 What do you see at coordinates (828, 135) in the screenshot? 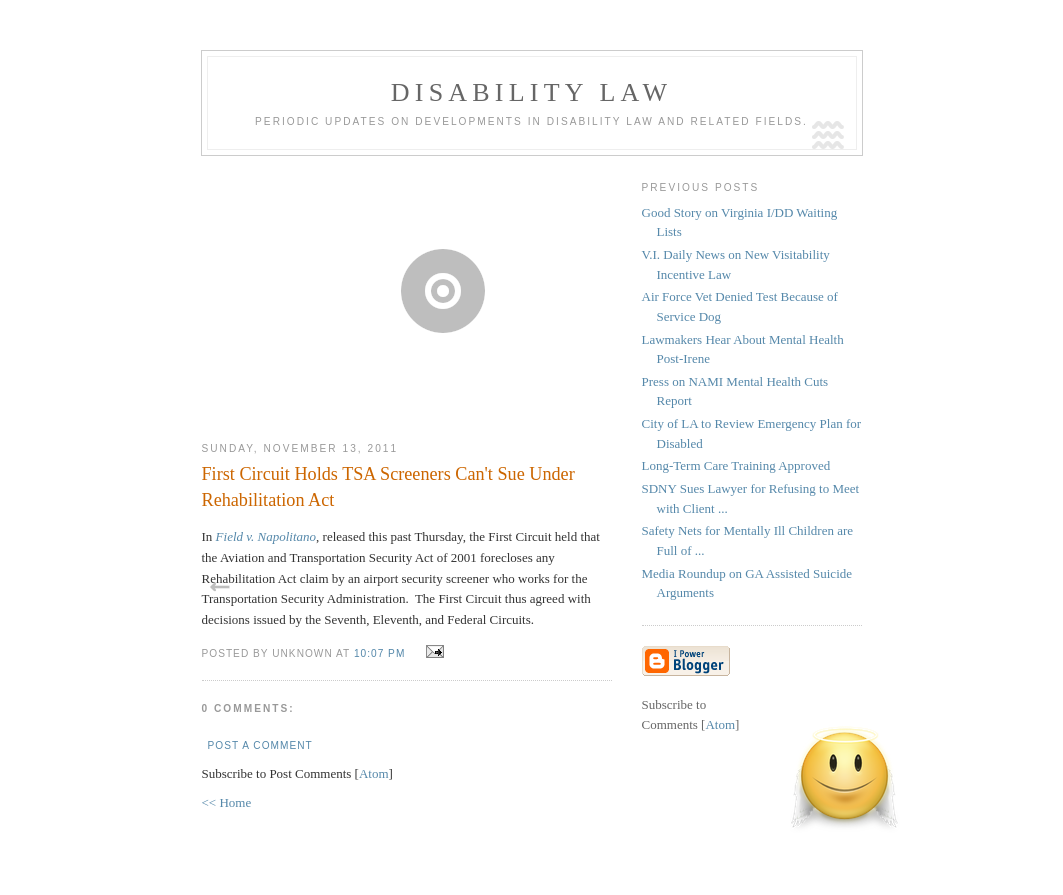
I see `indicates foggy weather conditions` at bounding box center [828, 135].